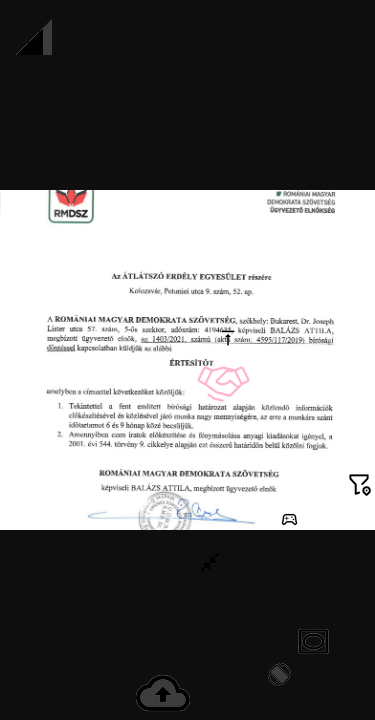 The image size is (375, 720). What do you see at coordinates (289, 519) in the screenshot?
I see `access gaming or esports features` at bounding box center [289, 519].